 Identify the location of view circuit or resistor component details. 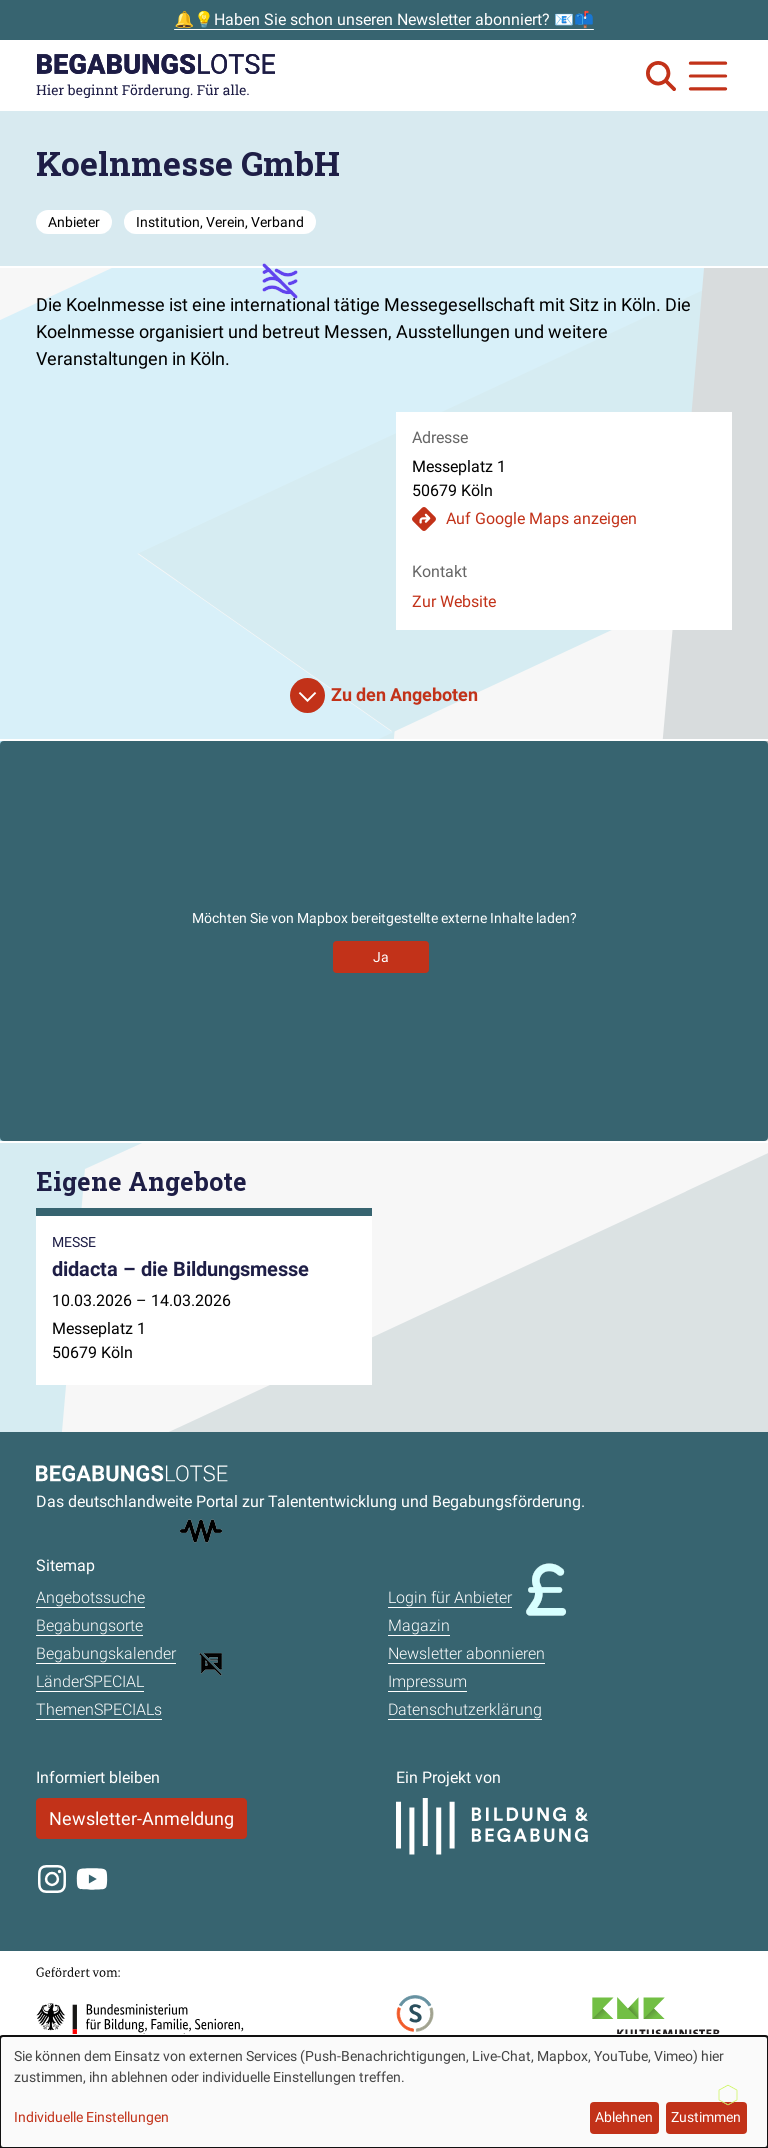
(201, 1531).